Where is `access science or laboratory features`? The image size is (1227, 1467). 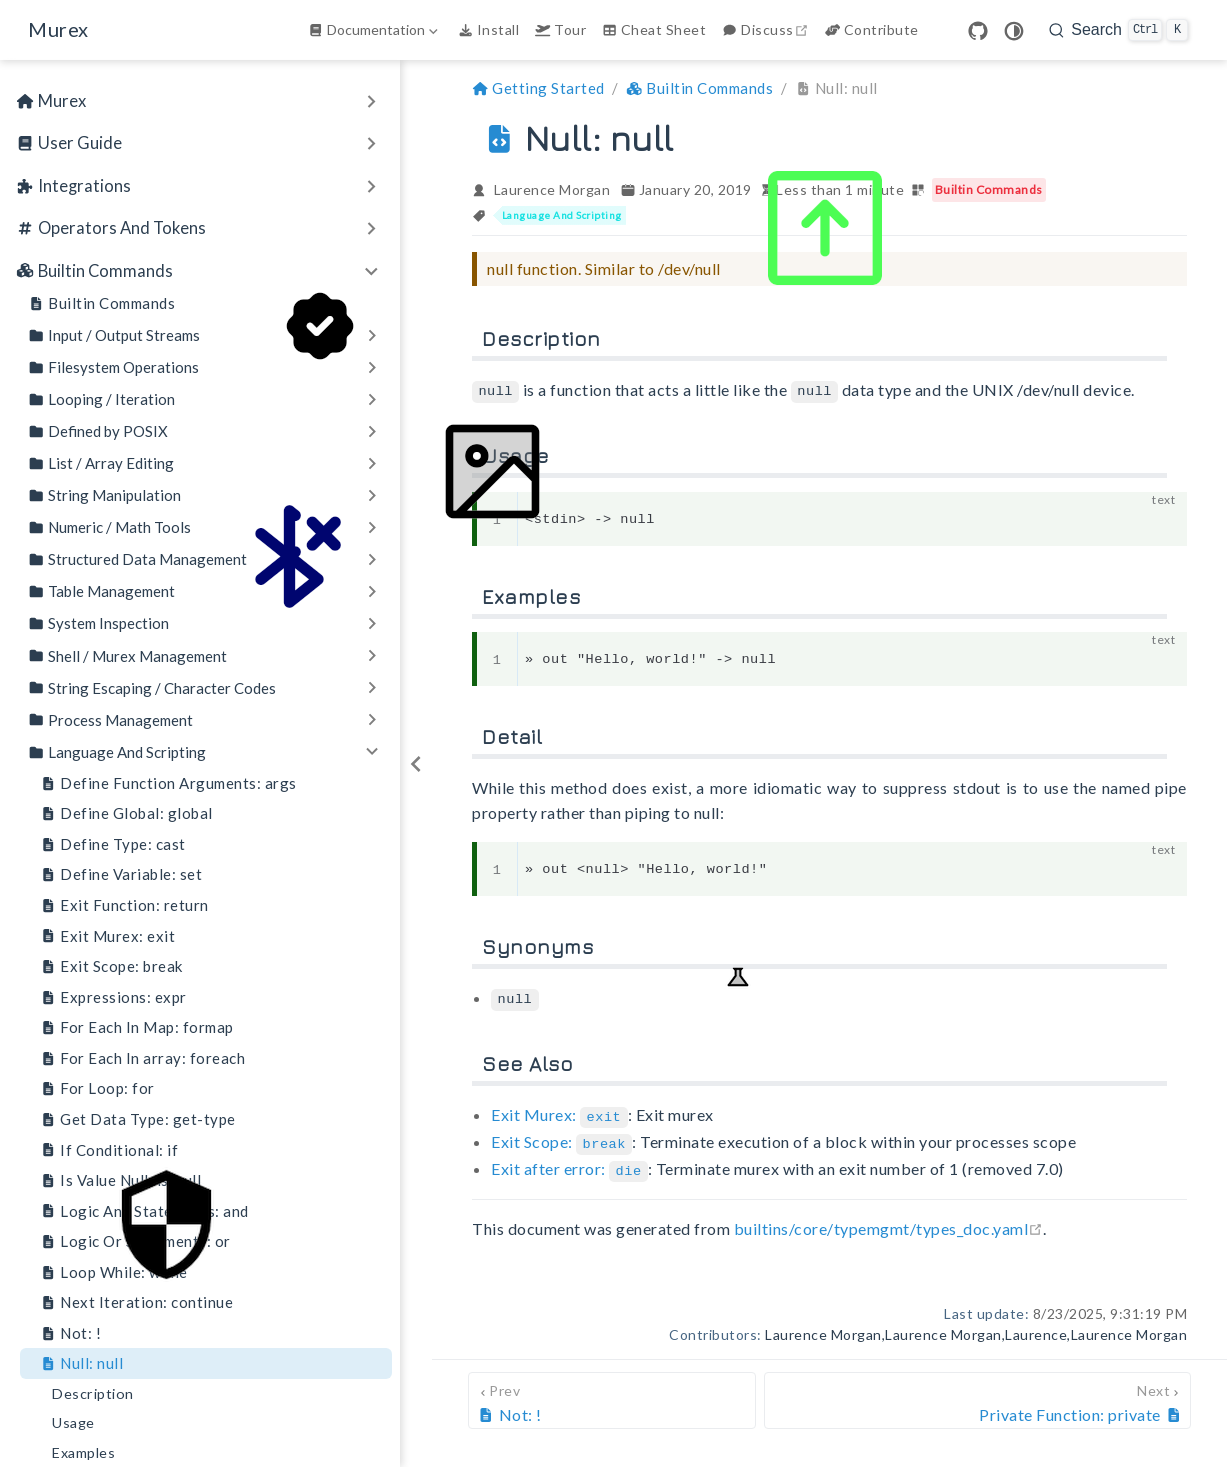
access science or laboratory features is located at coordinates (738, 977).